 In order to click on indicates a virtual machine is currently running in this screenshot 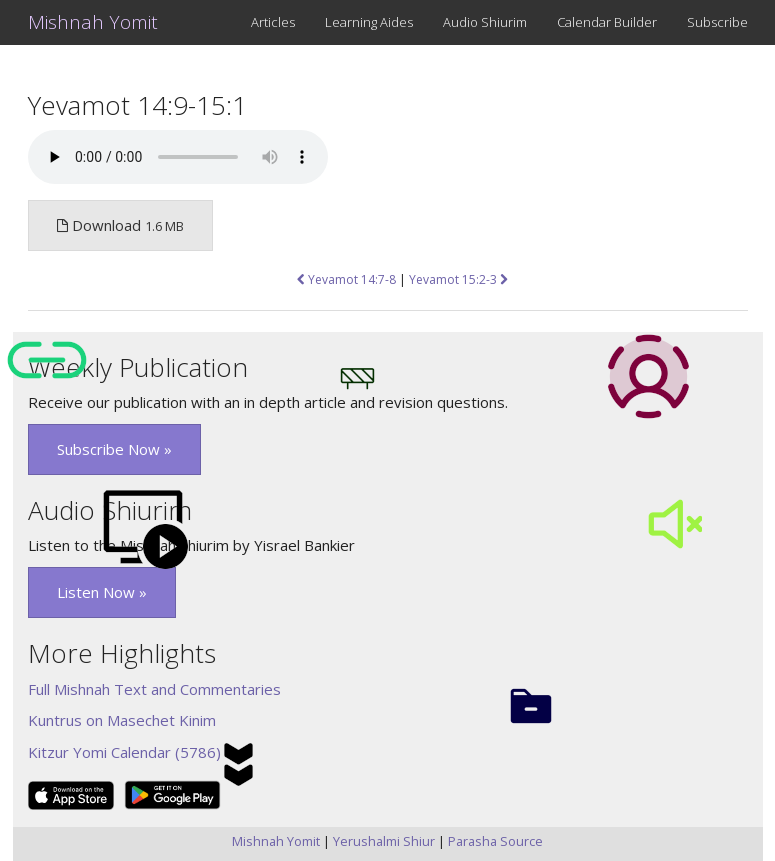, I will do `click(143, 524)`.